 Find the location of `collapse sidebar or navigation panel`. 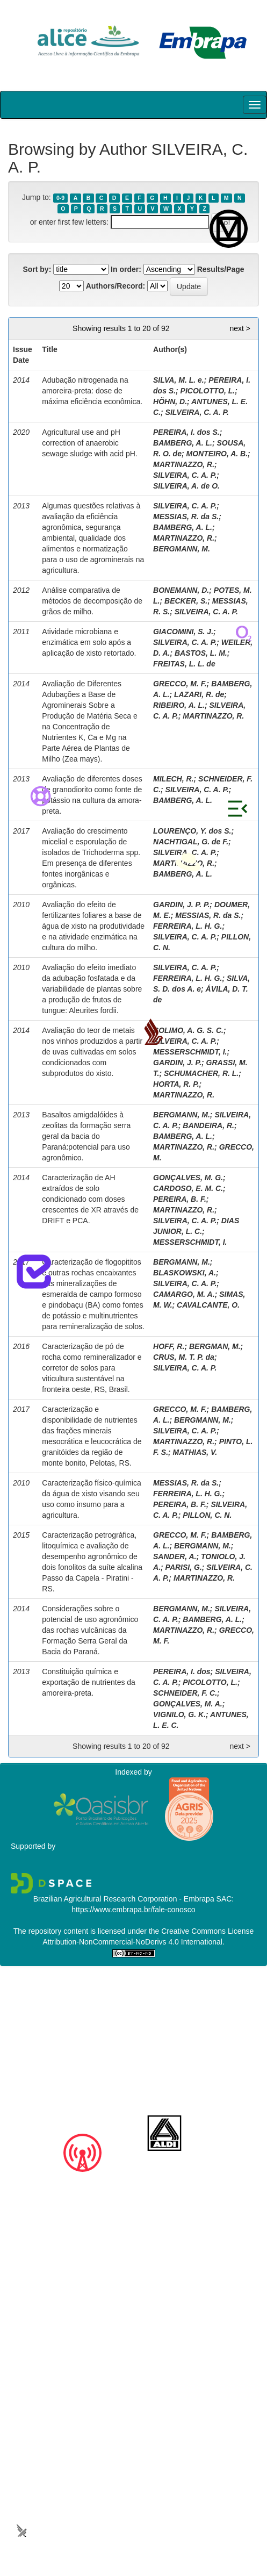

collapse sidebar or navigation panel is located at coordinates (237, 808).